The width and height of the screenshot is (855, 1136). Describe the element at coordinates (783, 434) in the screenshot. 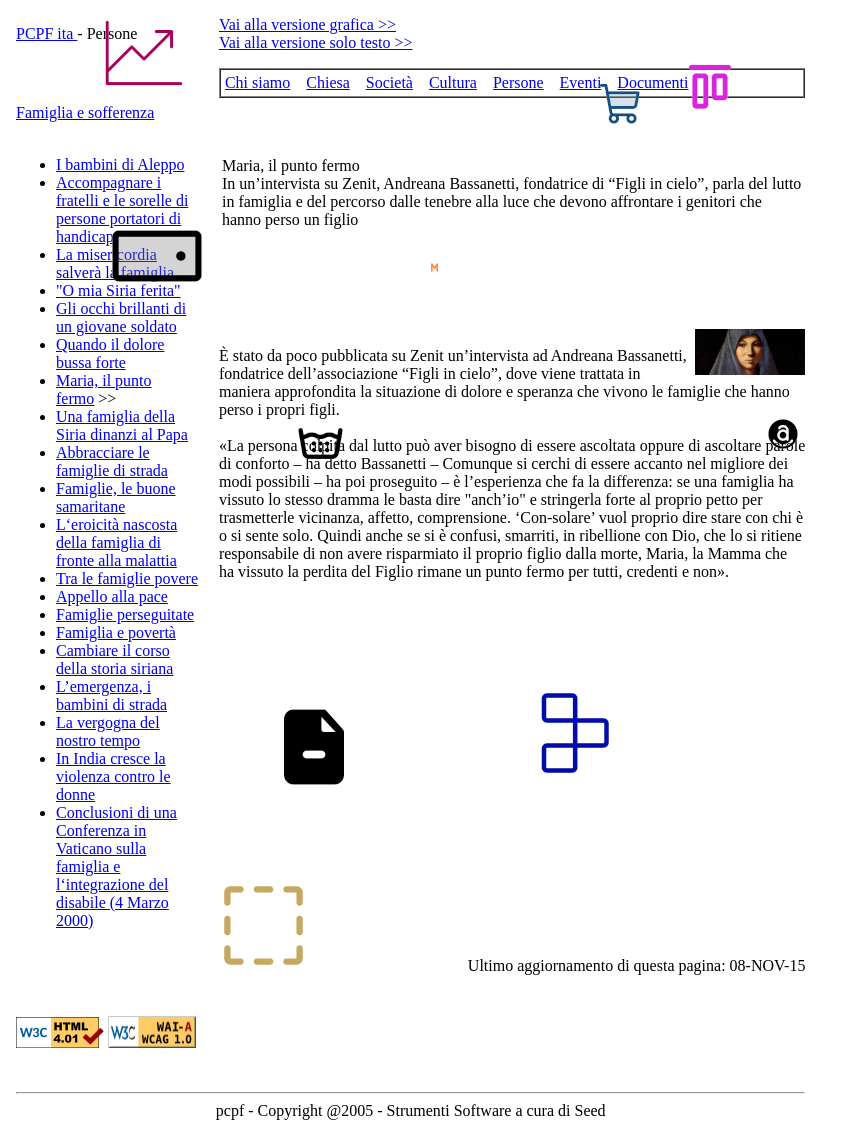

I see `open the Amazon app or website` at that location.